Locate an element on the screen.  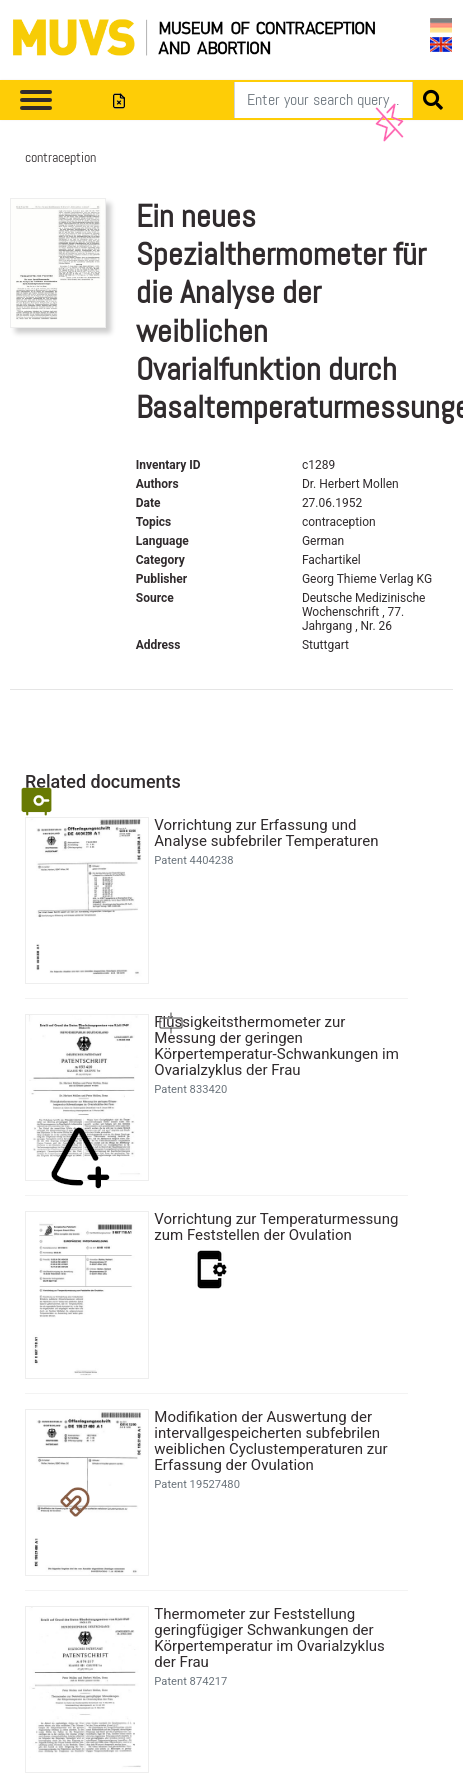
delete or remove a file is located at coordinates (119, 101).